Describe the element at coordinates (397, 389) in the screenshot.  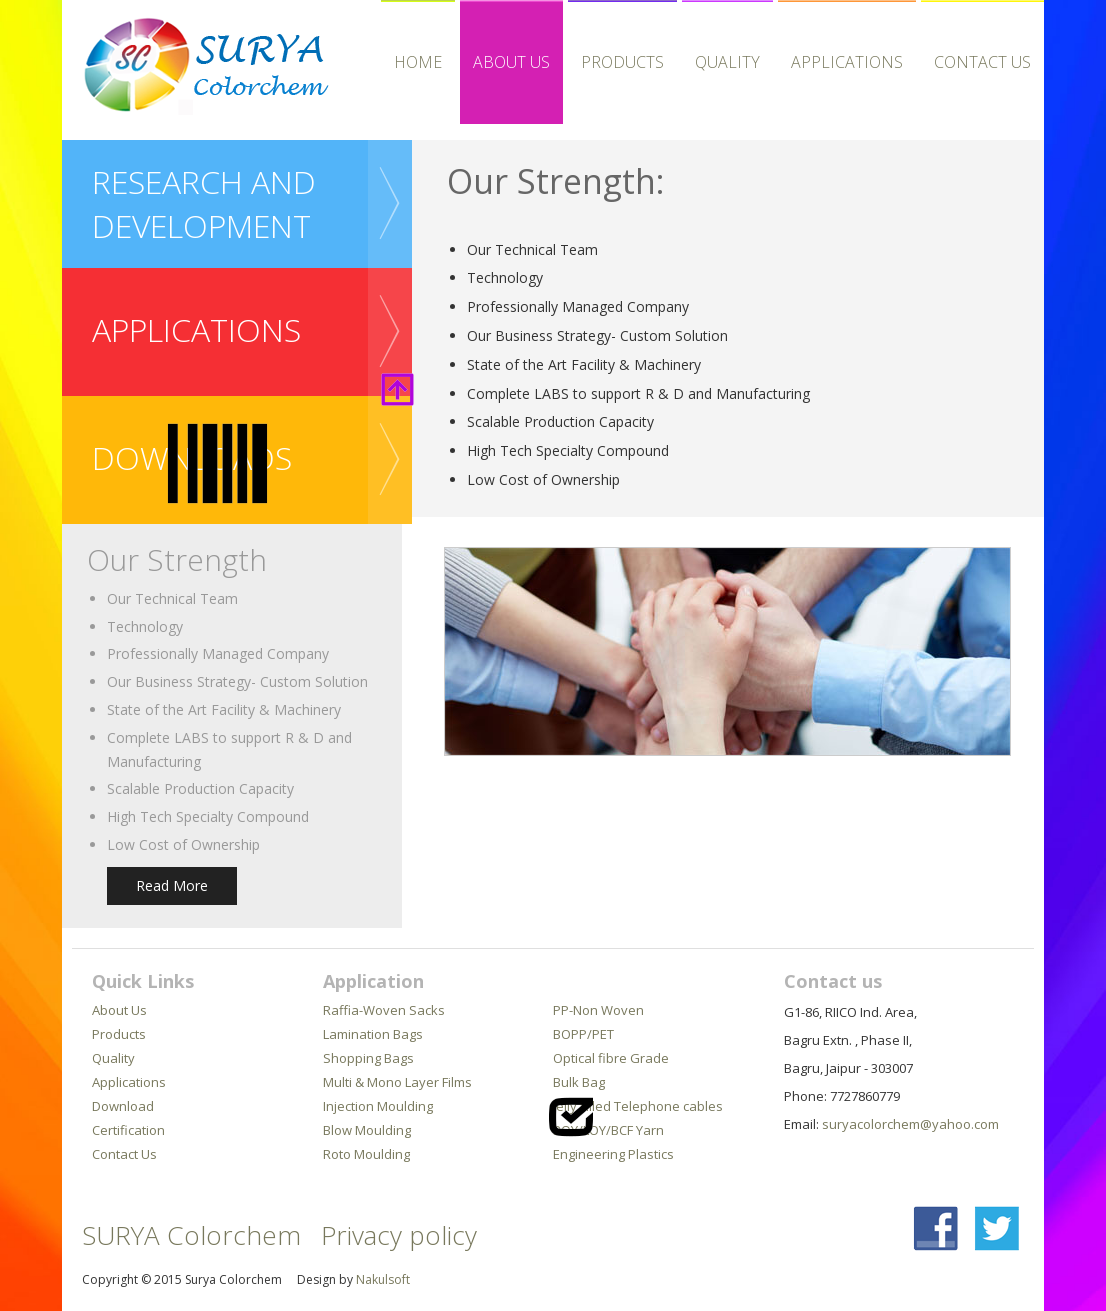
I see `upload a file or content` at that location.